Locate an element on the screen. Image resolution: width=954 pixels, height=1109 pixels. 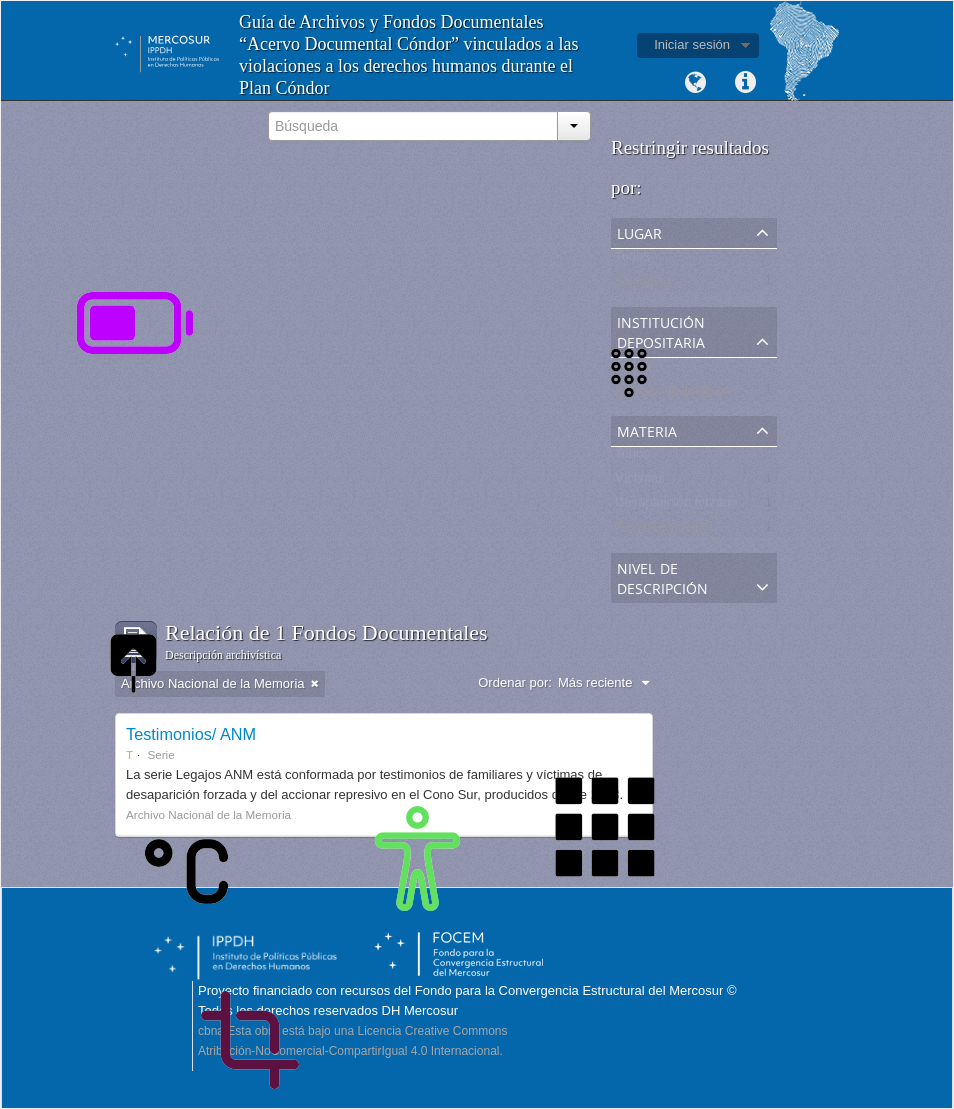
open the phone dialer is located at coordinates (629, 373).